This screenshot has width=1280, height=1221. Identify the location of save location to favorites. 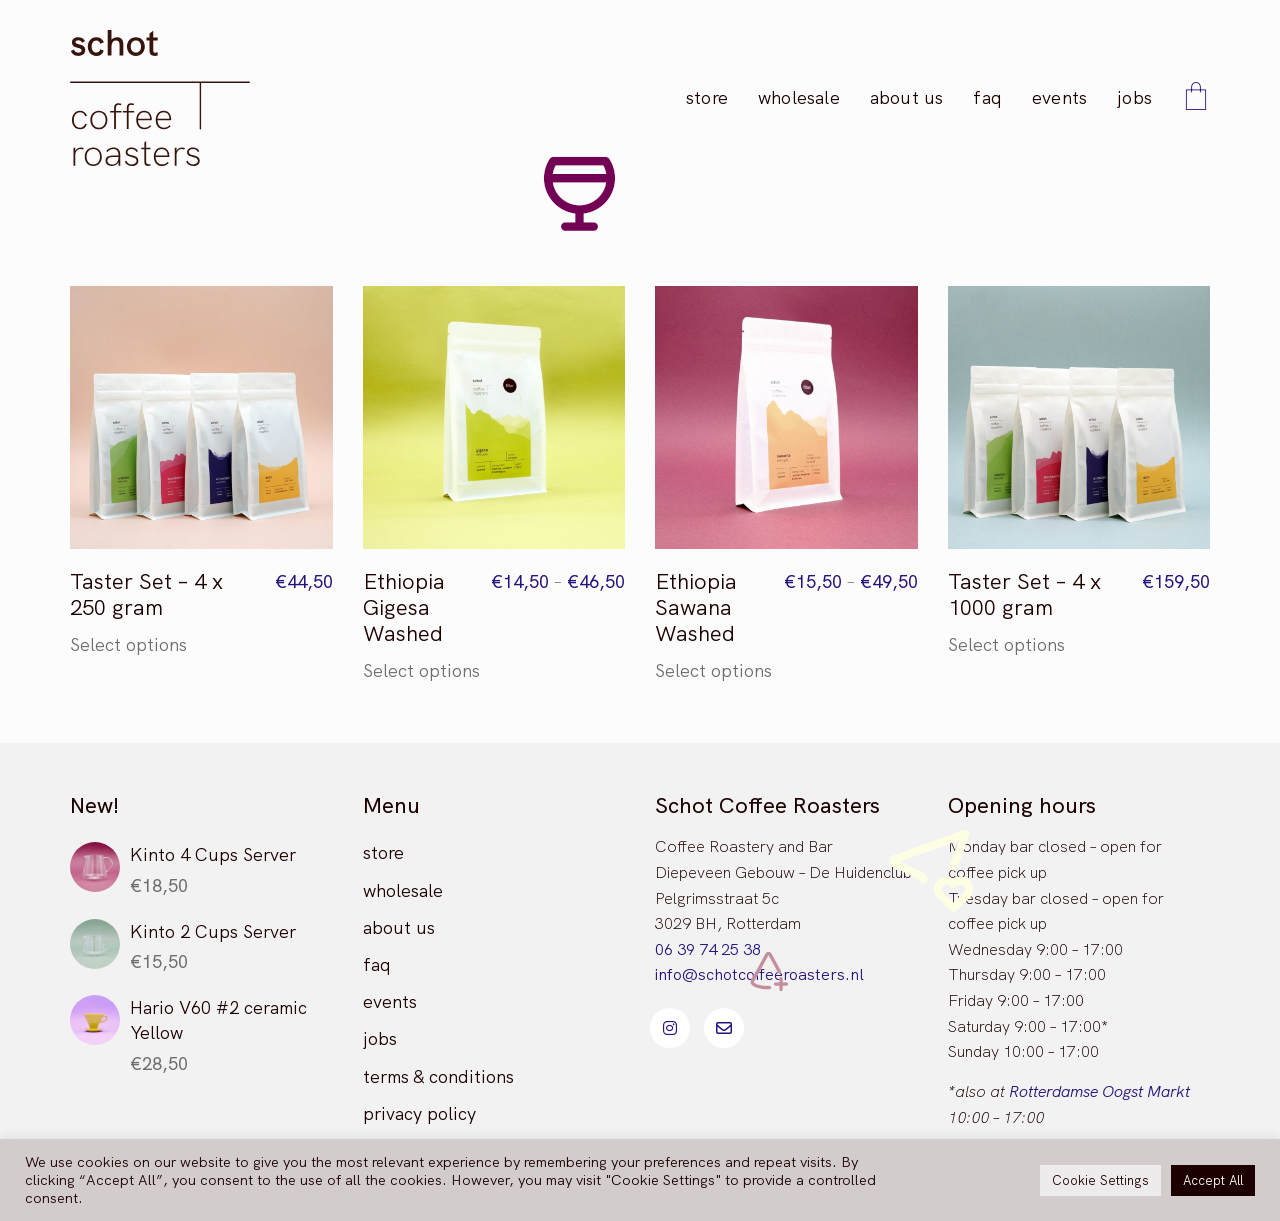
(930, 869).